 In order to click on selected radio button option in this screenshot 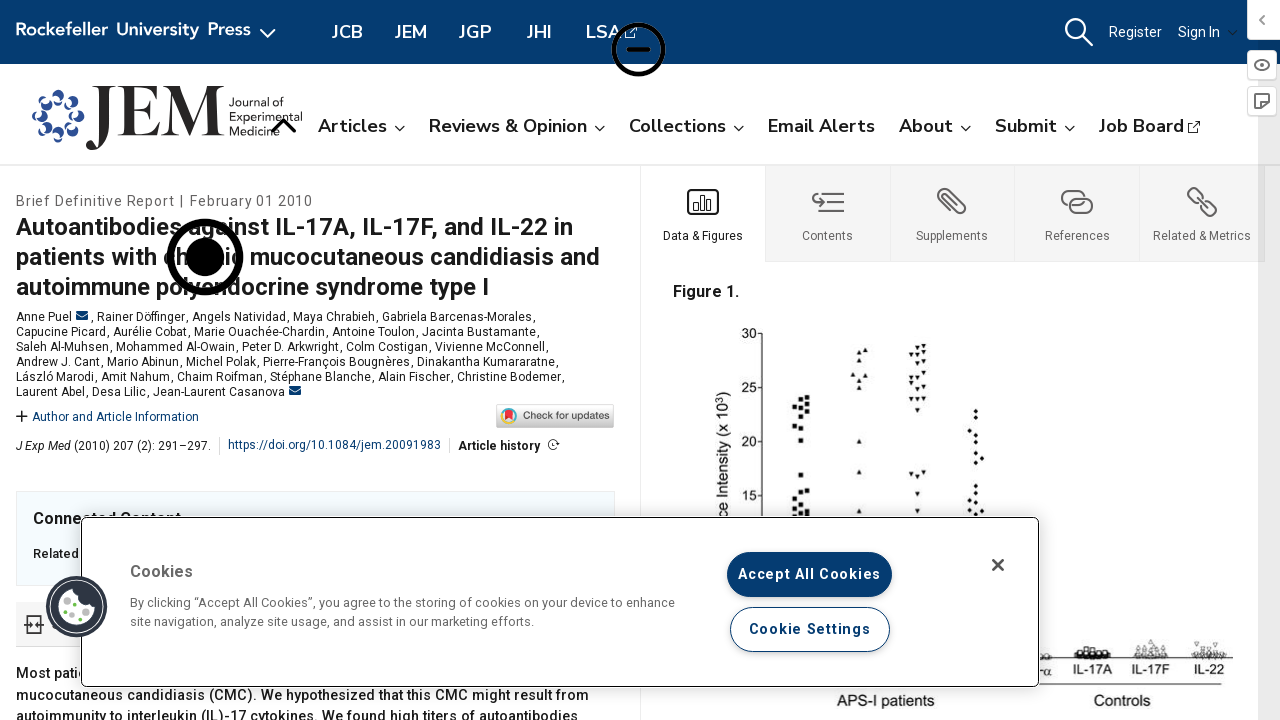, I will do `click(205, 257)`.